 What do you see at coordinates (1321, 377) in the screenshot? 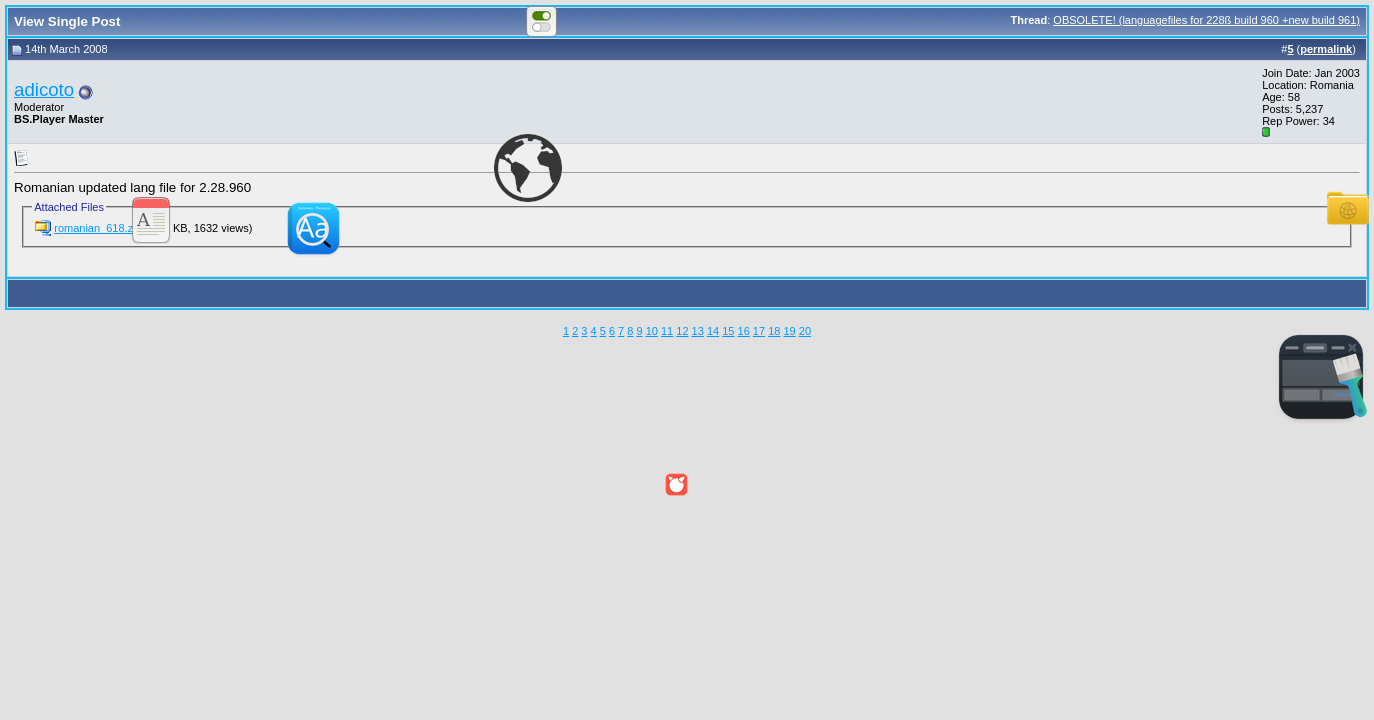
I see `open AdwSteamGtk to customize Steam's appearance` at bounding box center [1321, 377].